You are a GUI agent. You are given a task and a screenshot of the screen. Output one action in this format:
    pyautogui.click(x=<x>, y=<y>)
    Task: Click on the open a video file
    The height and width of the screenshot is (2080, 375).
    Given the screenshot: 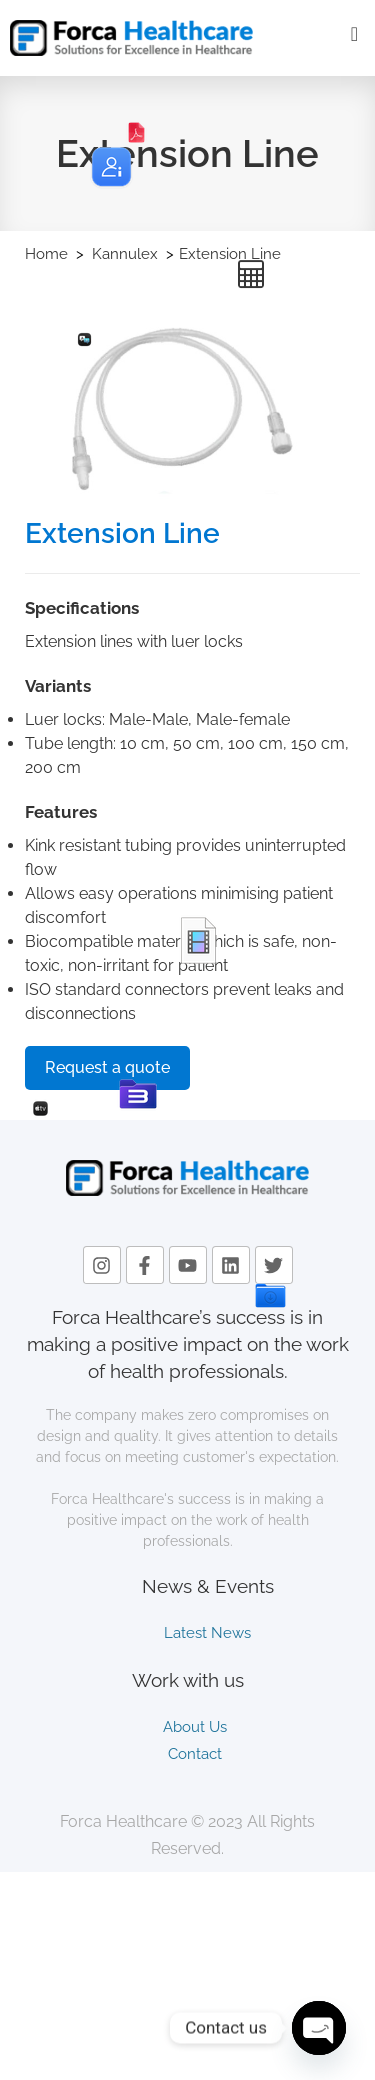 What is the action you would take?
    pyautogui.click(x=198, y=940)
    